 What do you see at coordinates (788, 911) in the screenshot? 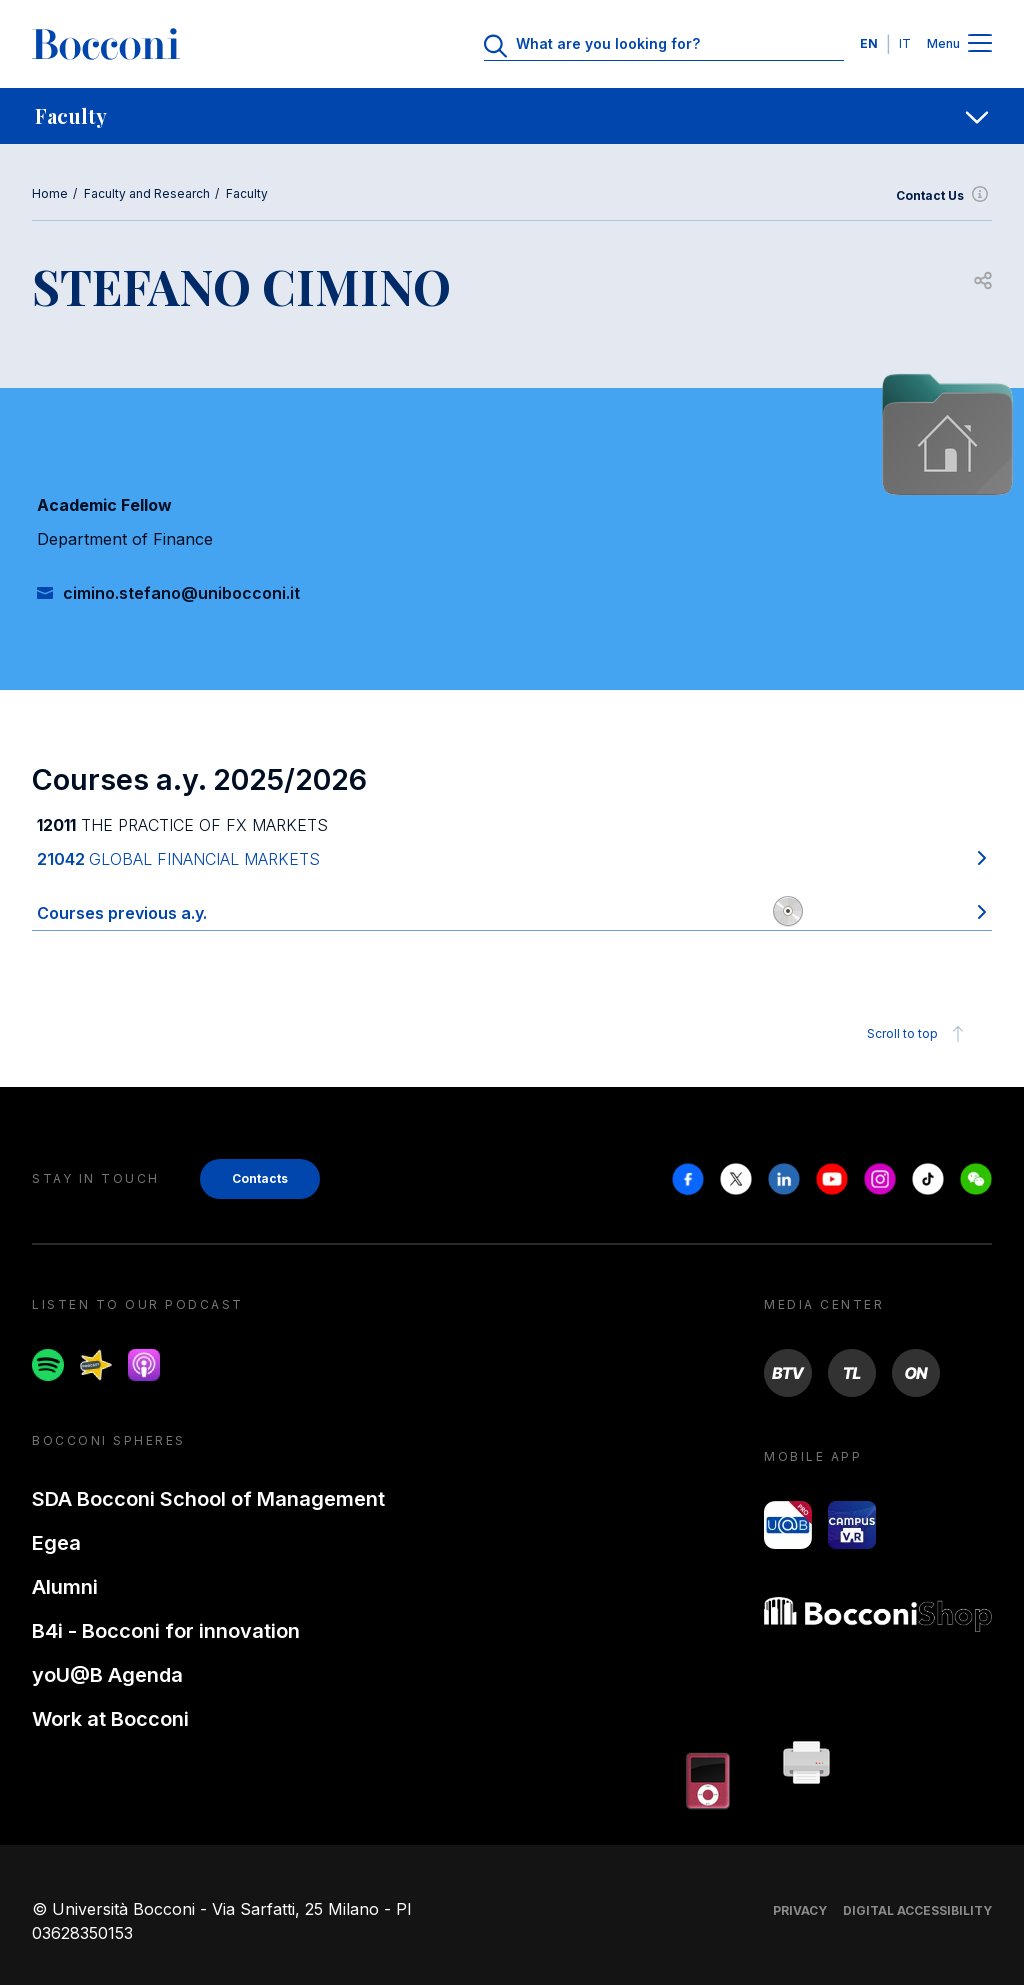
I see `unmount or eject a CD/DVD disc` at bounding box center [788, 911].